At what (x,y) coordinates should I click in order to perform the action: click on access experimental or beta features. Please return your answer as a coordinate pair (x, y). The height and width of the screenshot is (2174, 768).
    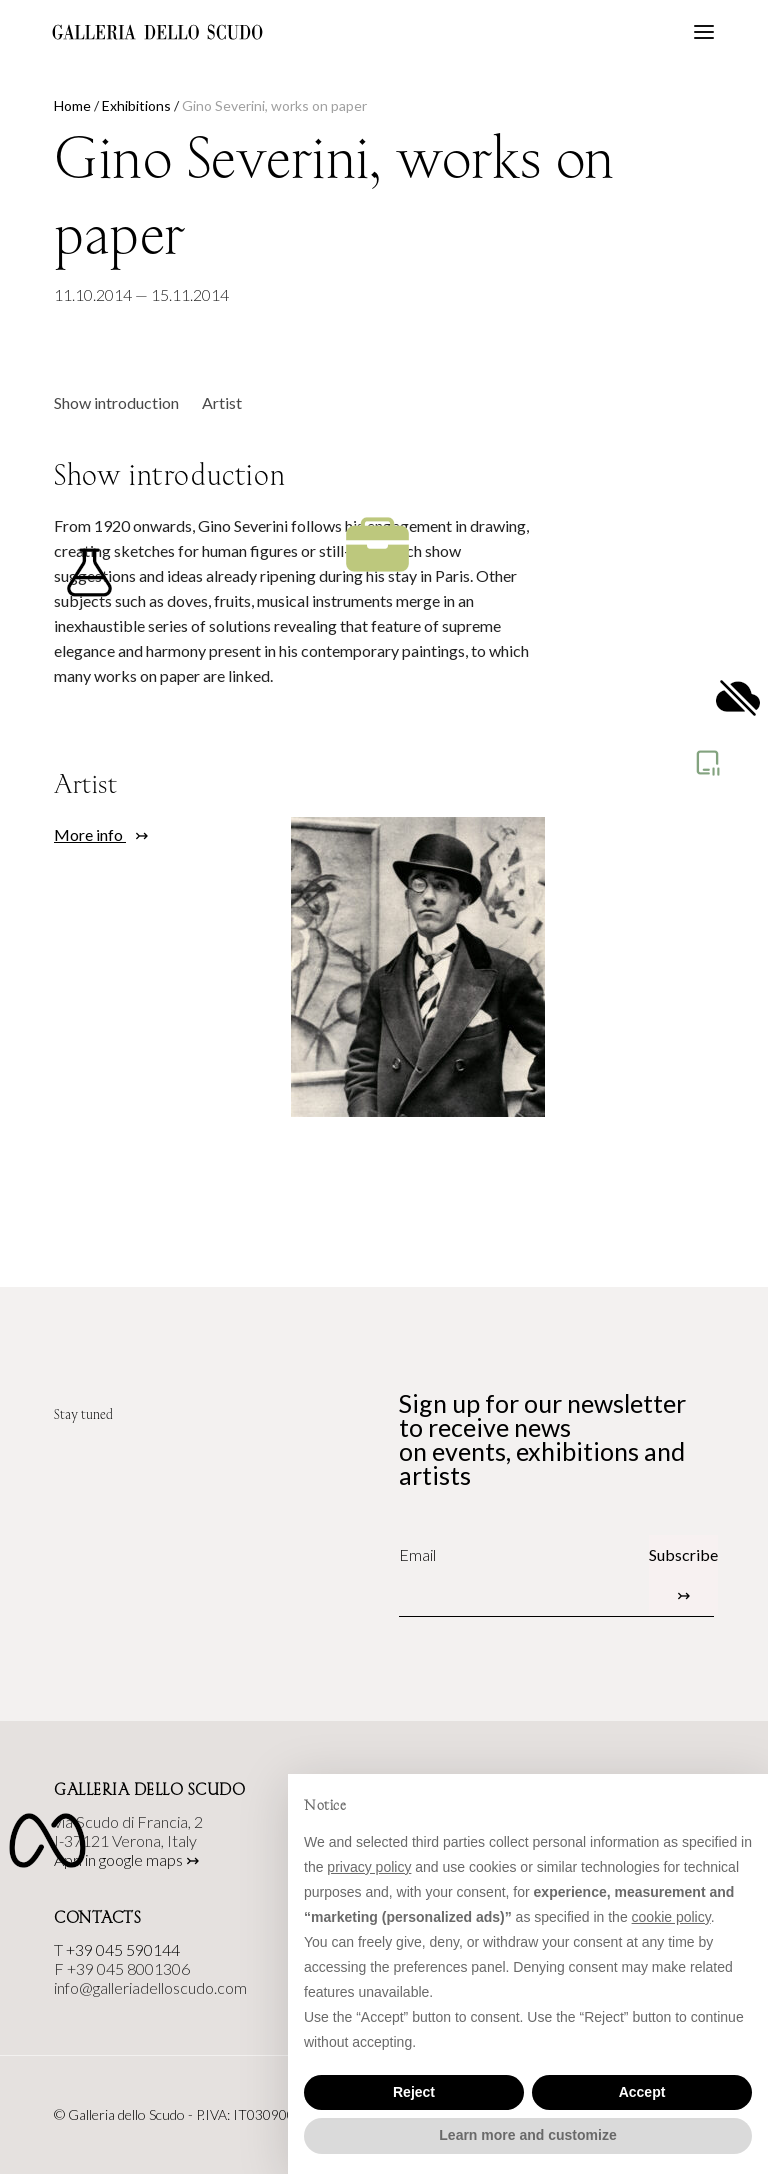
    Looking at the image, I should click on (89, 572).